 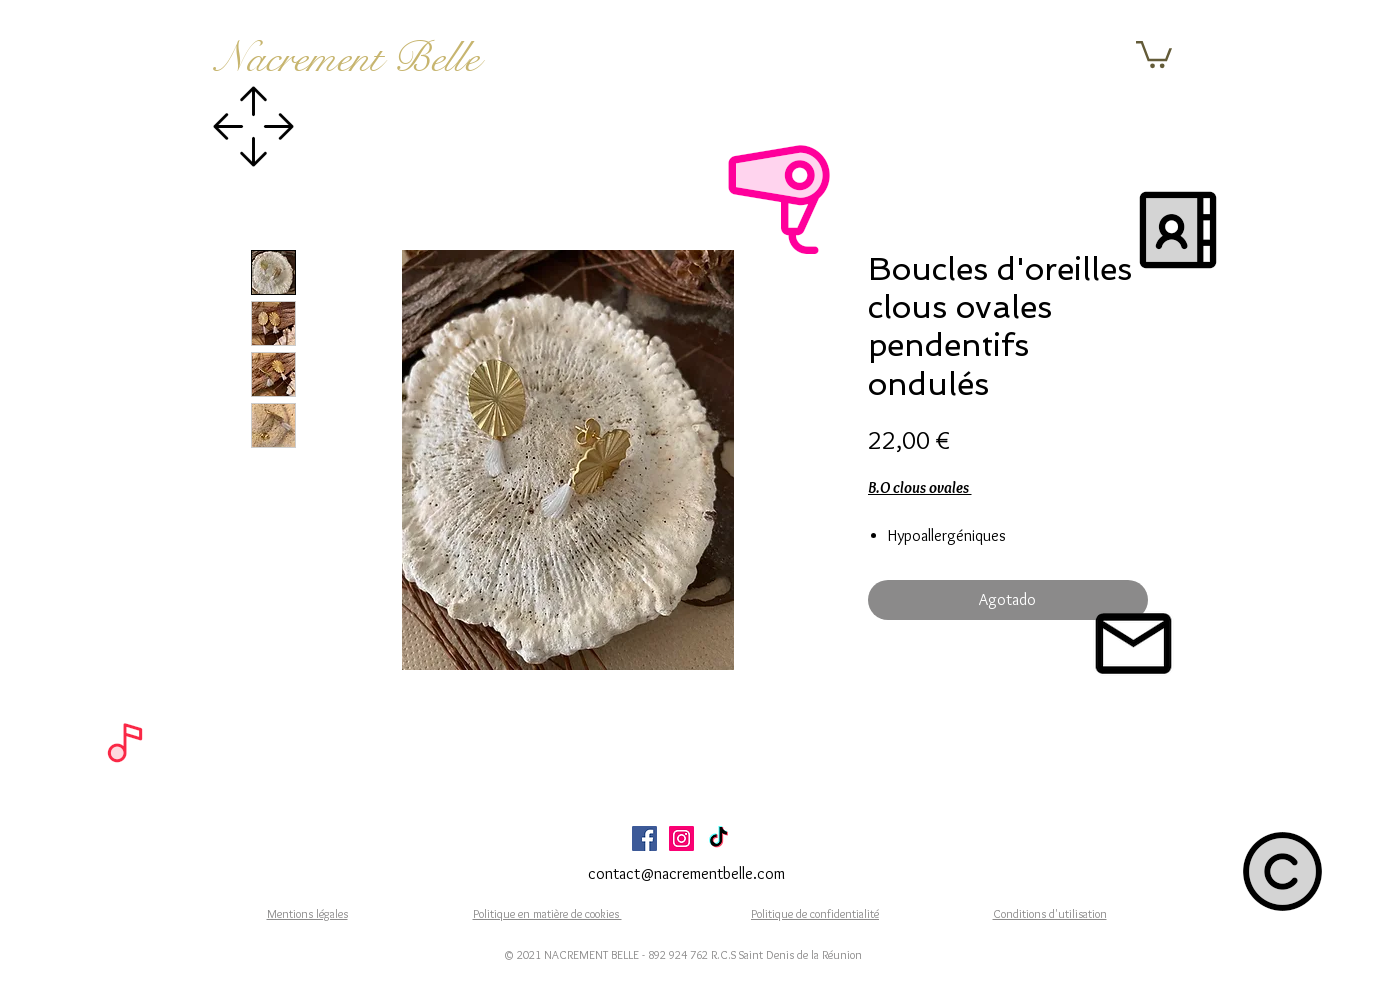 I want to click on access music or audio player, so click(x=125, y=742).